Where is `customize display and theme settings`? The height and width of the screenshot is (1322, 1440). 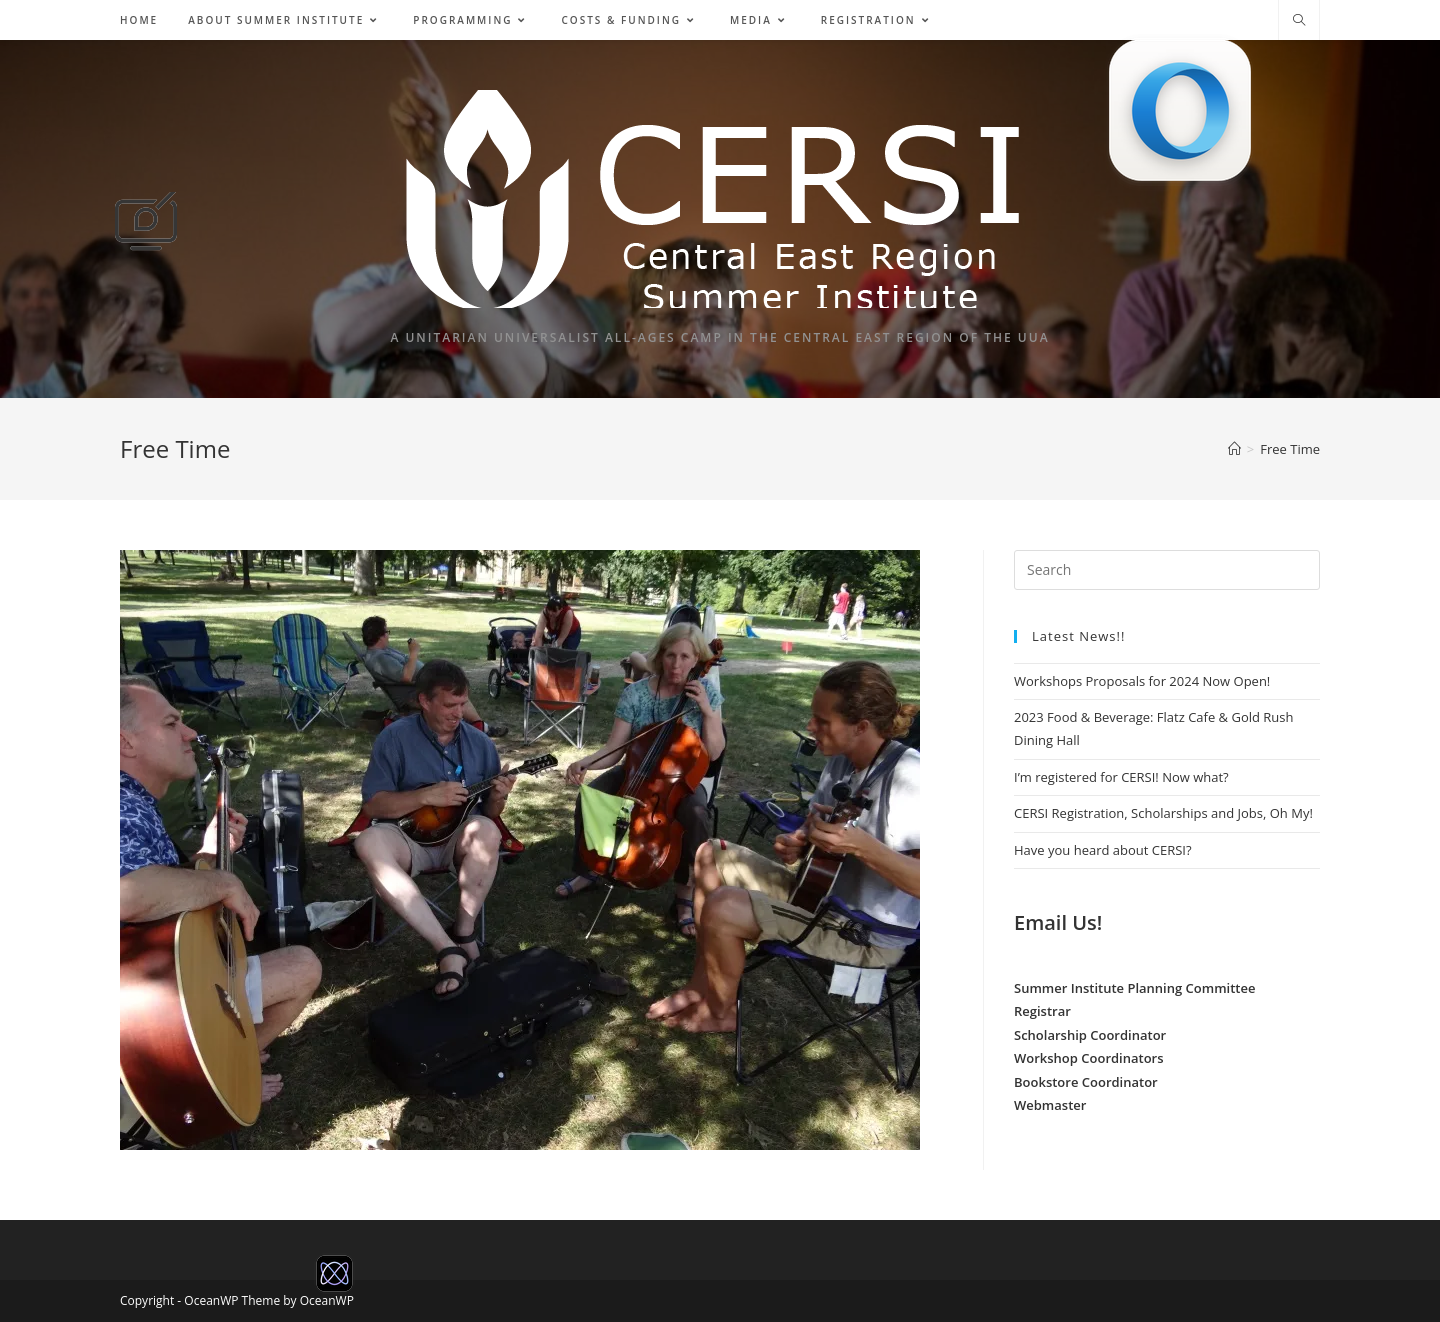 customize display and theme settings is located at coordinates (146, 223).